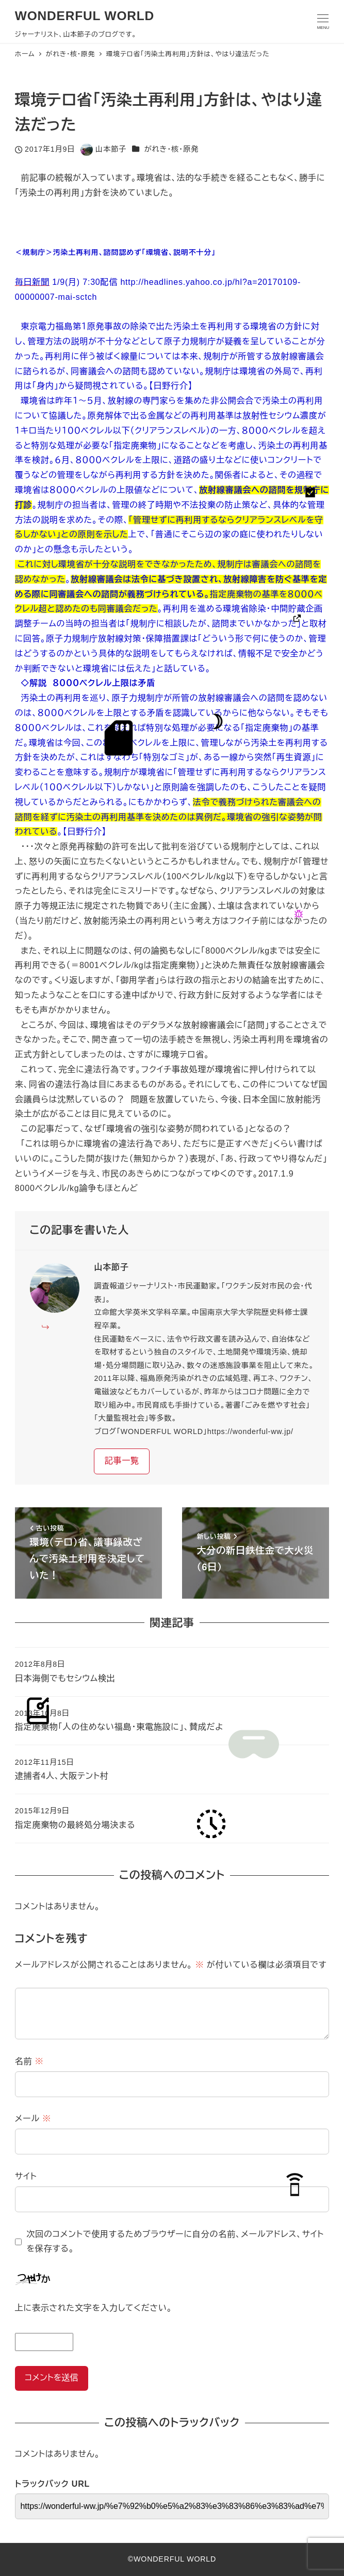  What do you see at coordinates (38, 1711) in the screenshot?
I see `access encrypted or password-protected documents` at bounding box center [38, 1711].